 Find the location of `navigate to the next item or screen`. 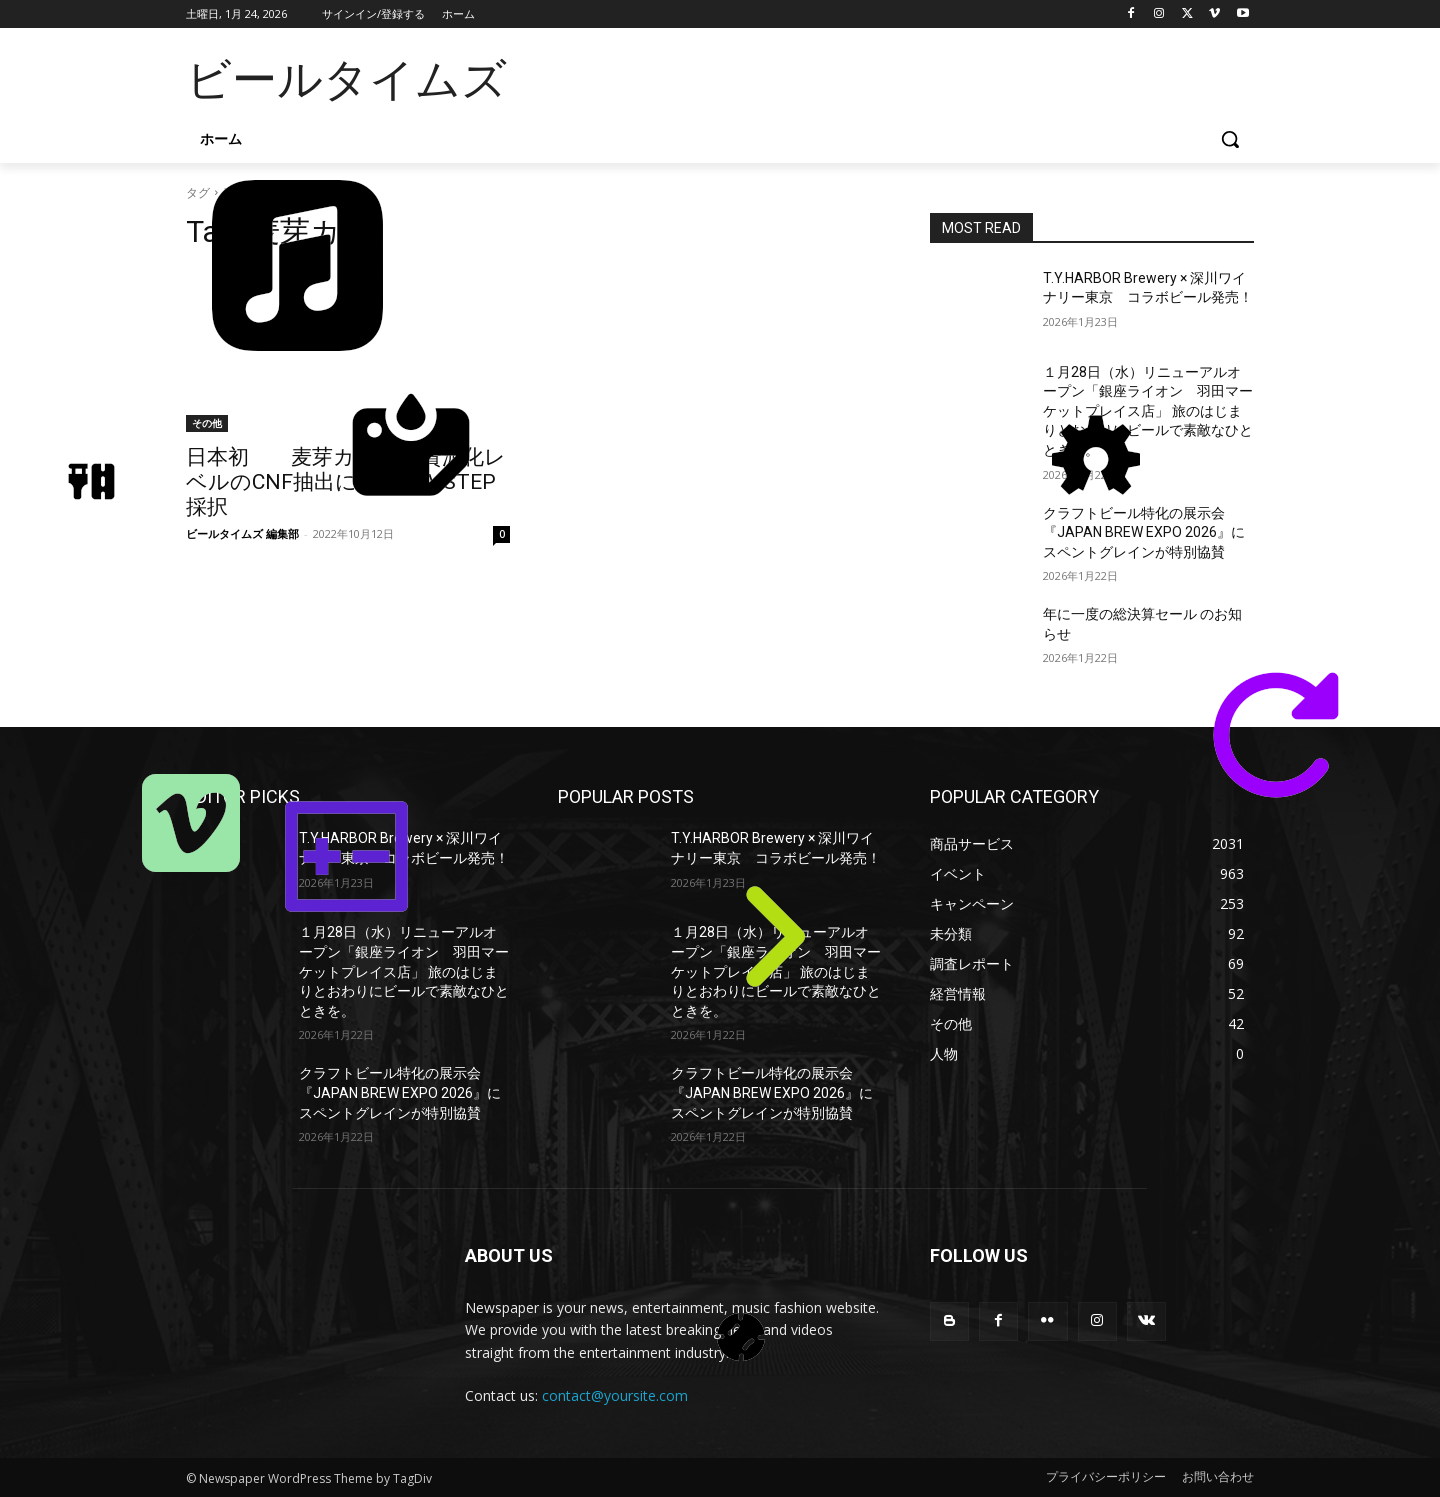

navigate to the next item or screen is located at coordinates (771, 936).